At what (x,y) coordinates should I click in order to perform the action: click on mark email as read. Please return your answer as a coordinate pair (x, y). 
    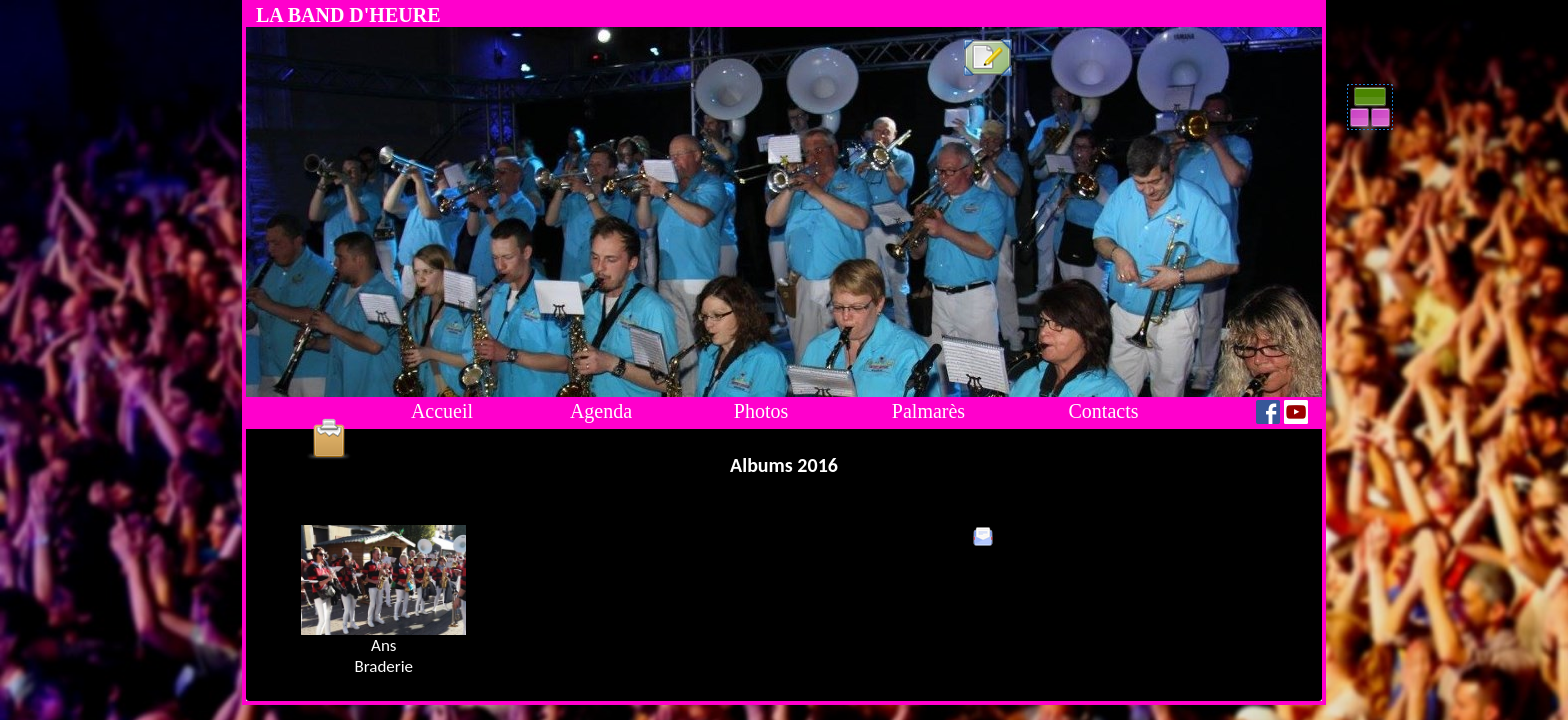
    Looking at the image, I should click on (983, 537).